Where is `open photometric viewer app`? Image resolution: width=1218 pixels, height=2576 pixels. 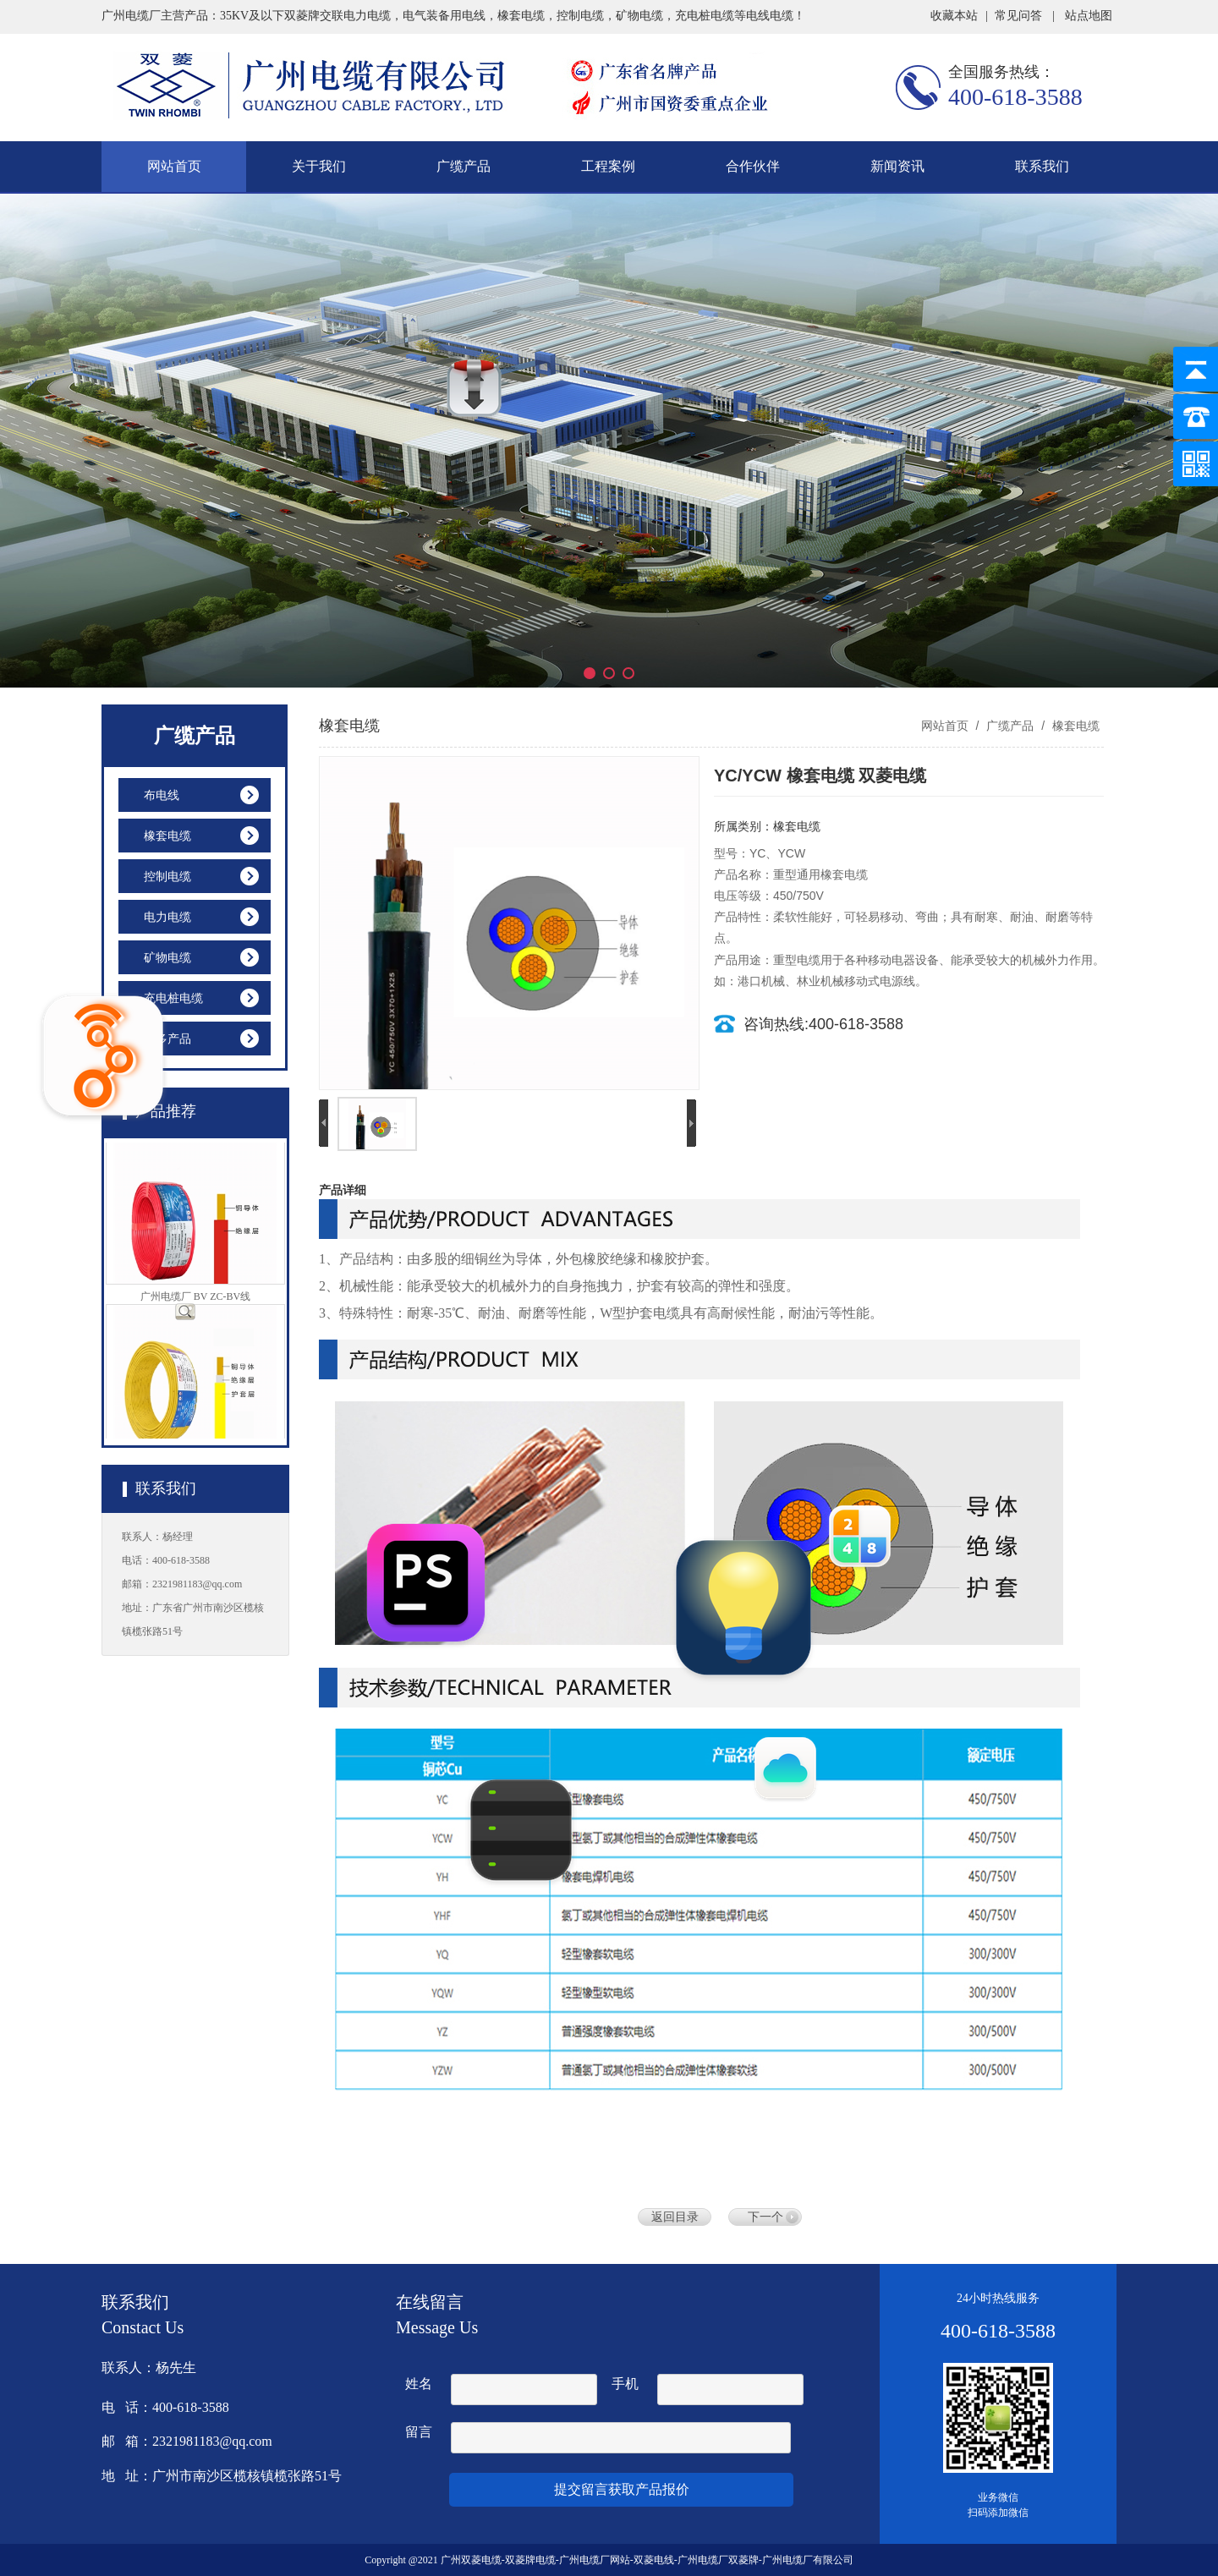 open photometric viewer app is located at coordinates (743, 1608).